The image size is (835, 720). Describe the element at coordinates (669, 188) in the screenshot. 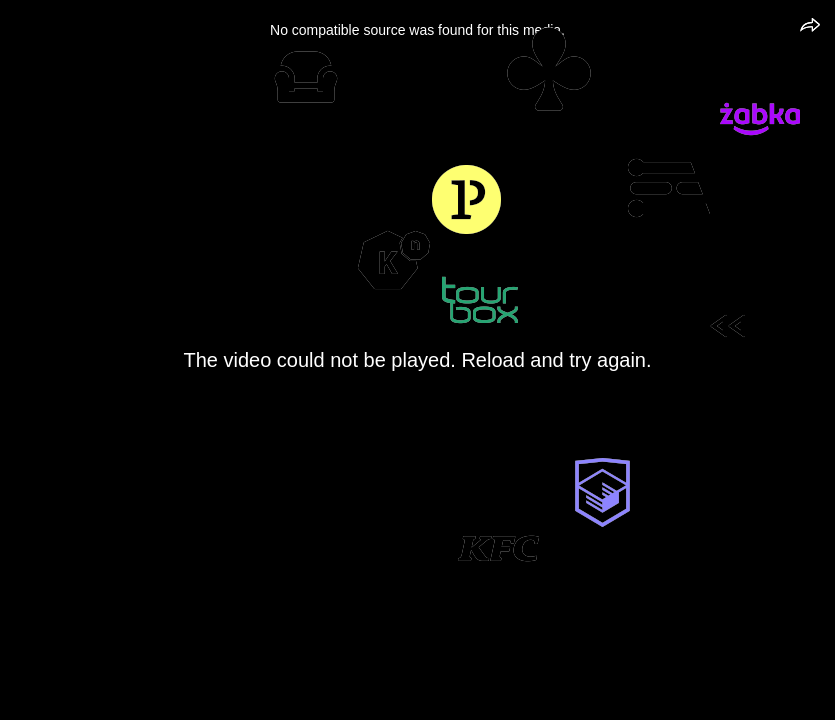

I see `open Edge Impulse platform` at that location.